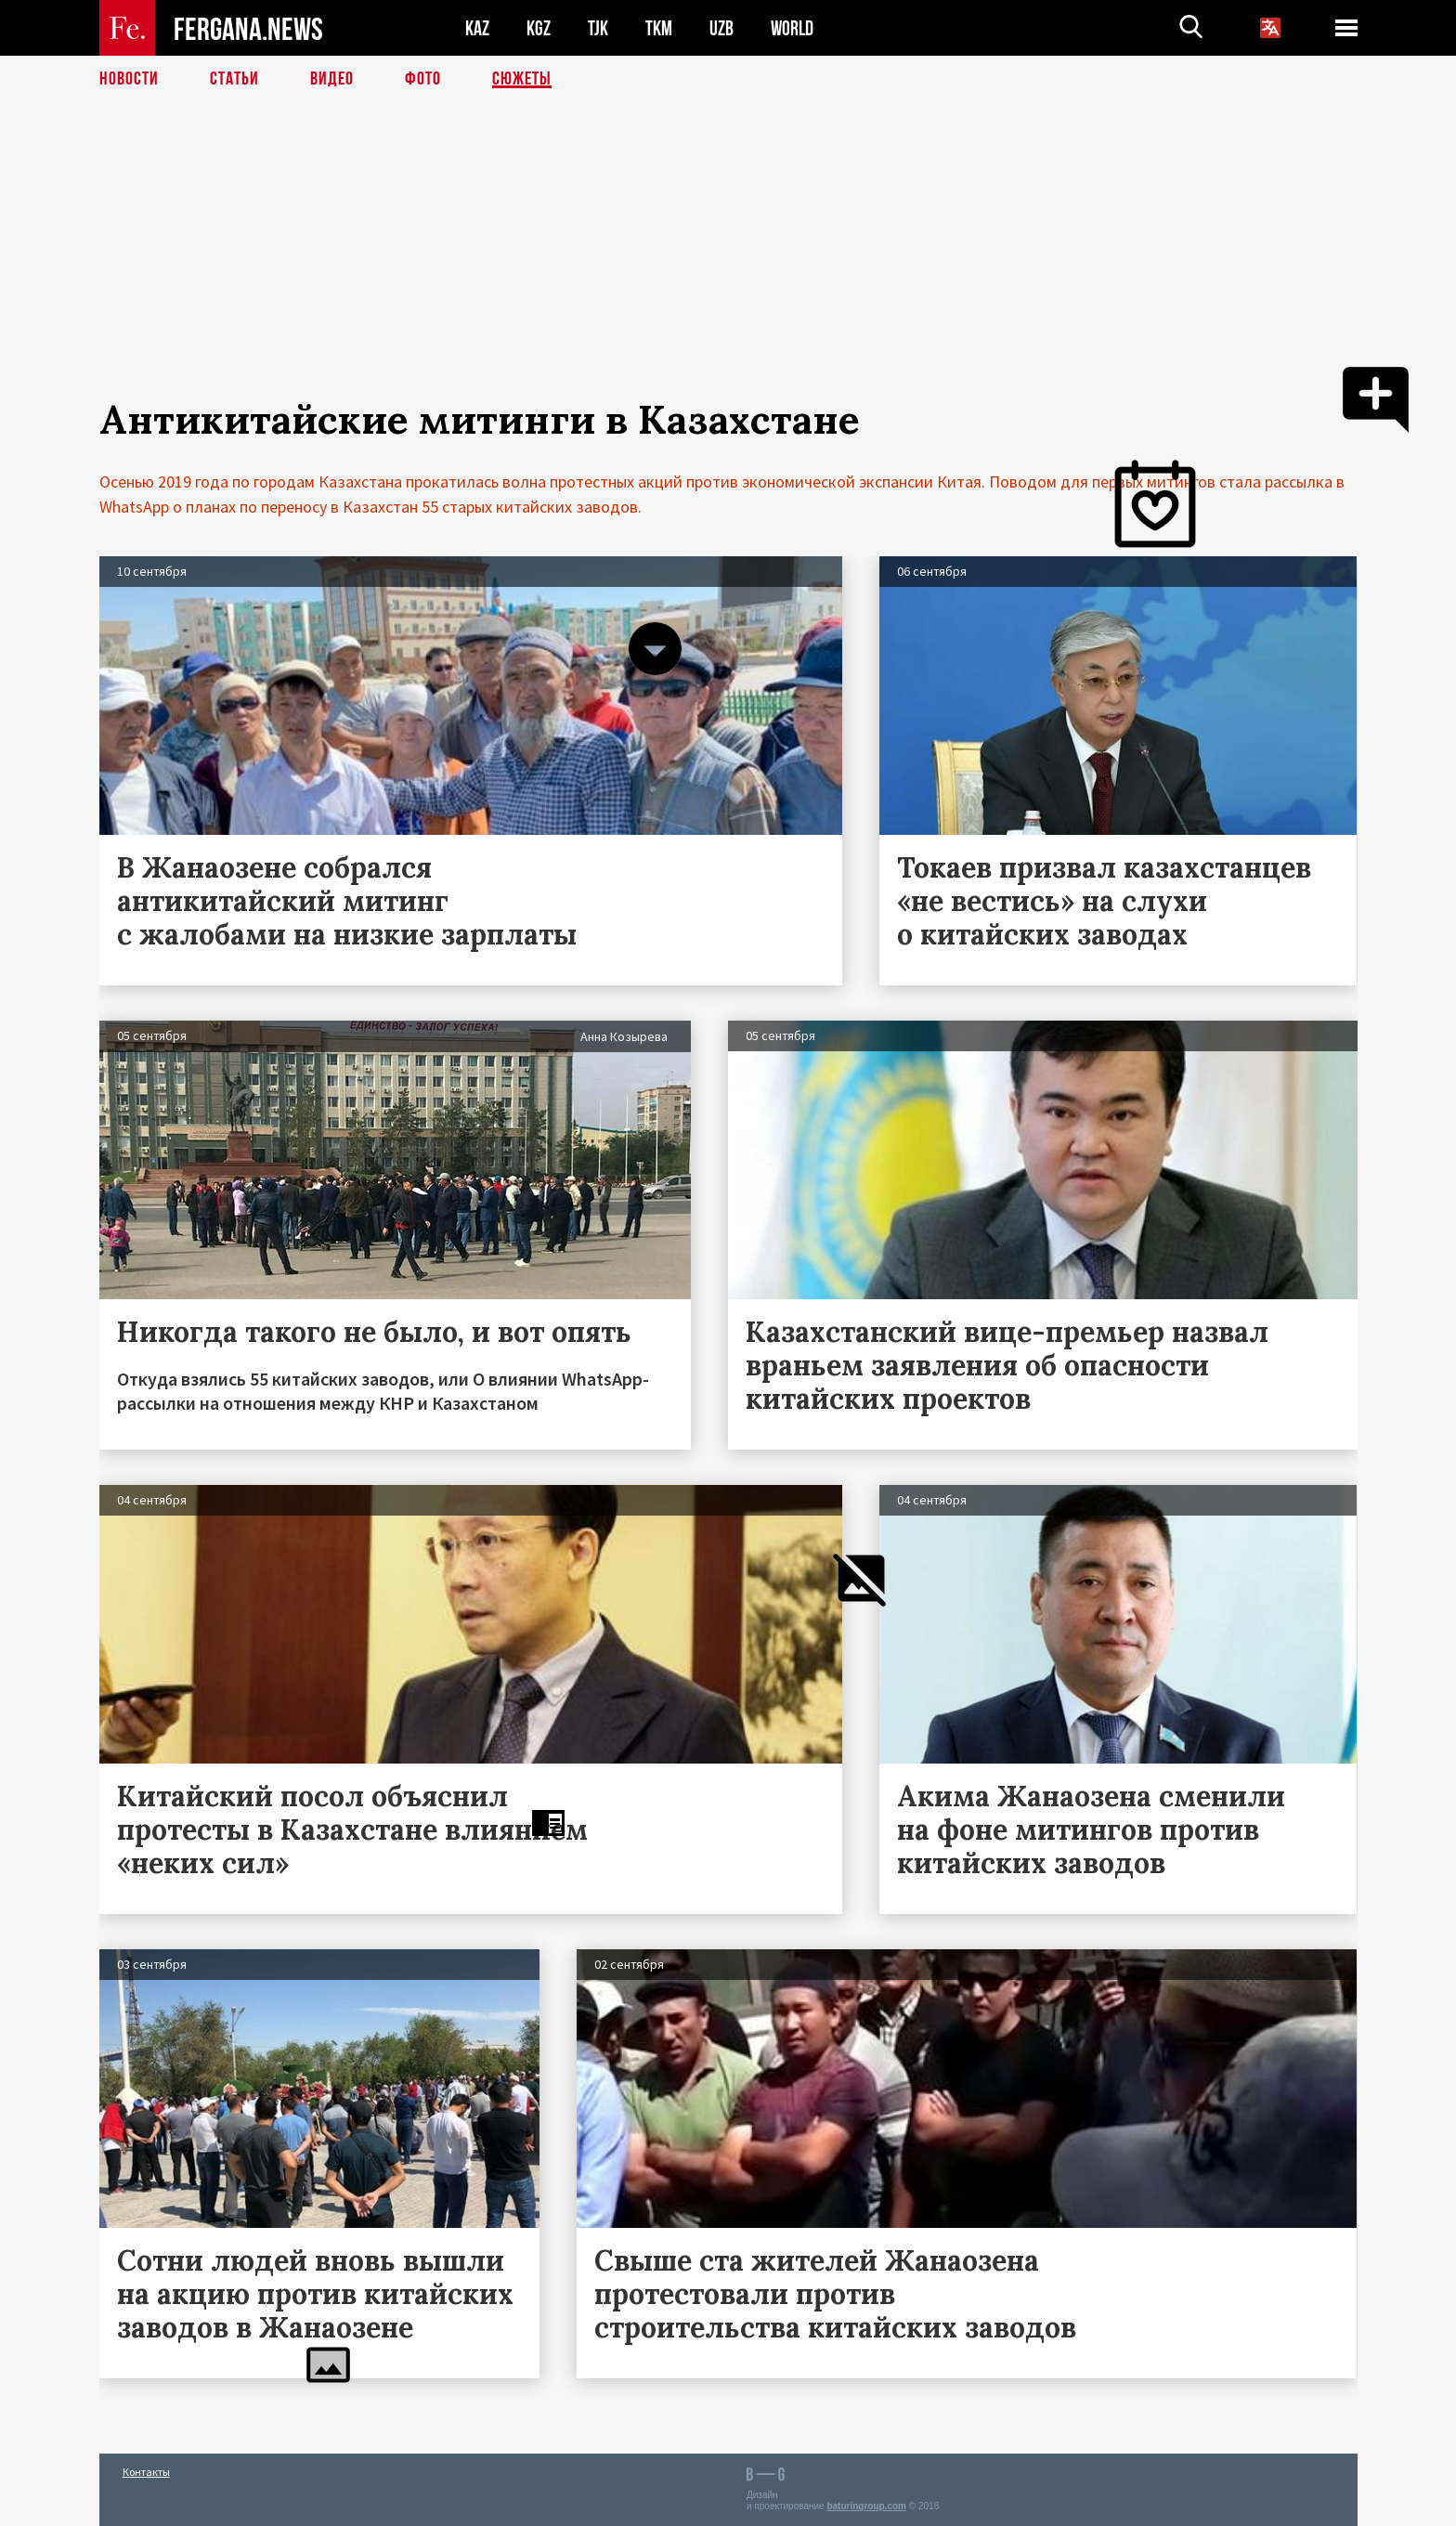  I want to click on tap to expand dropdown menu, so click(655, 648).